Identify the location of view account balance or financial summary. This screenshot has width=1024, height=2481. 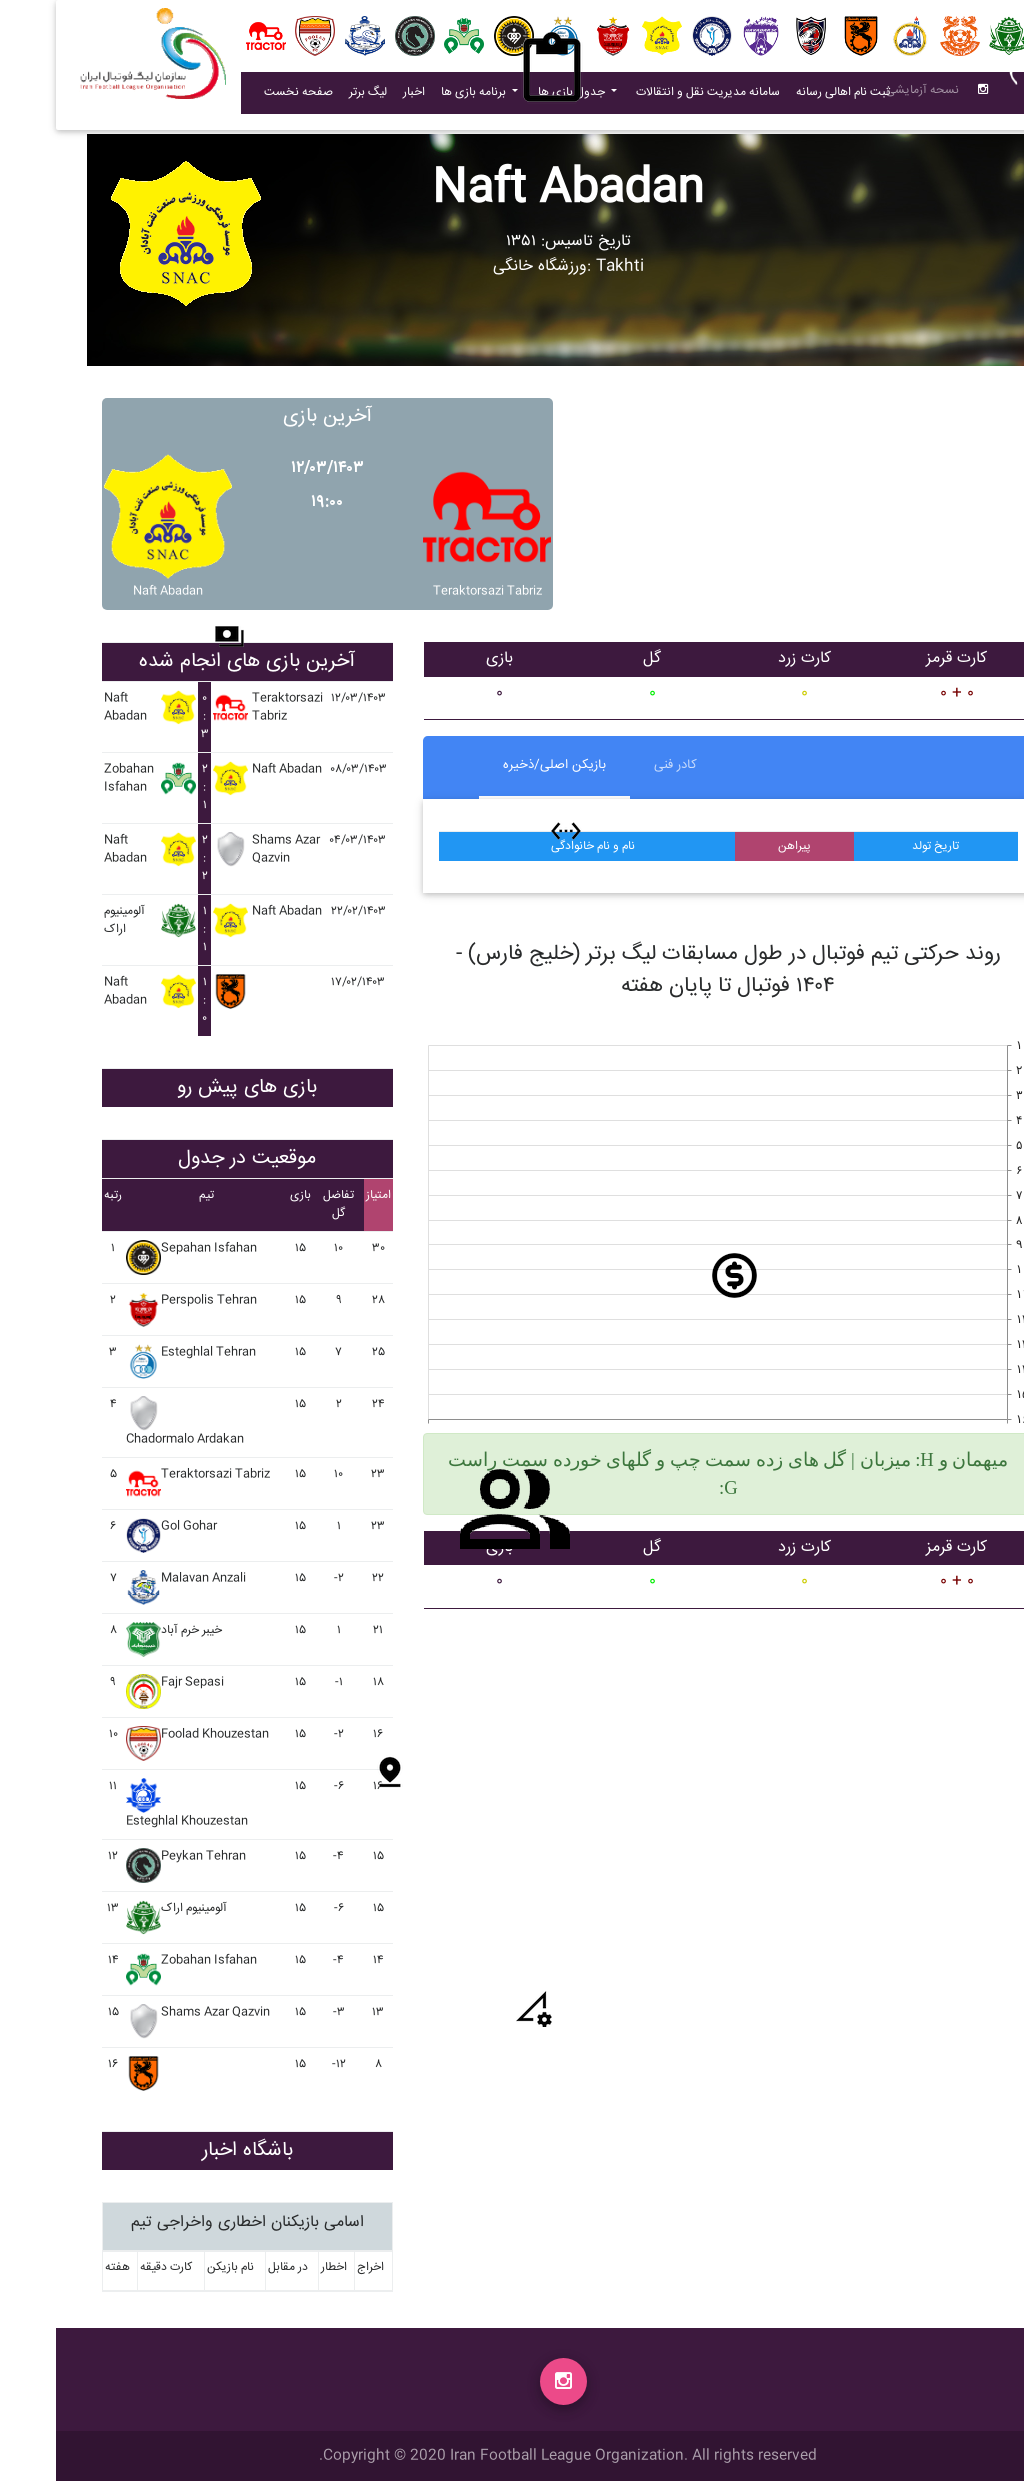
(734, 1275).